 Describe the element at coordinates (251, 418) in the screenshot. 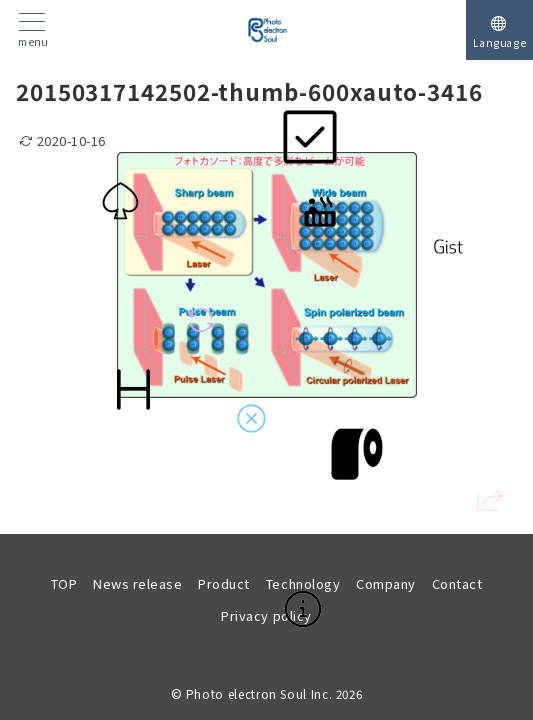

I see `close or dismiss a dialog` at that location.